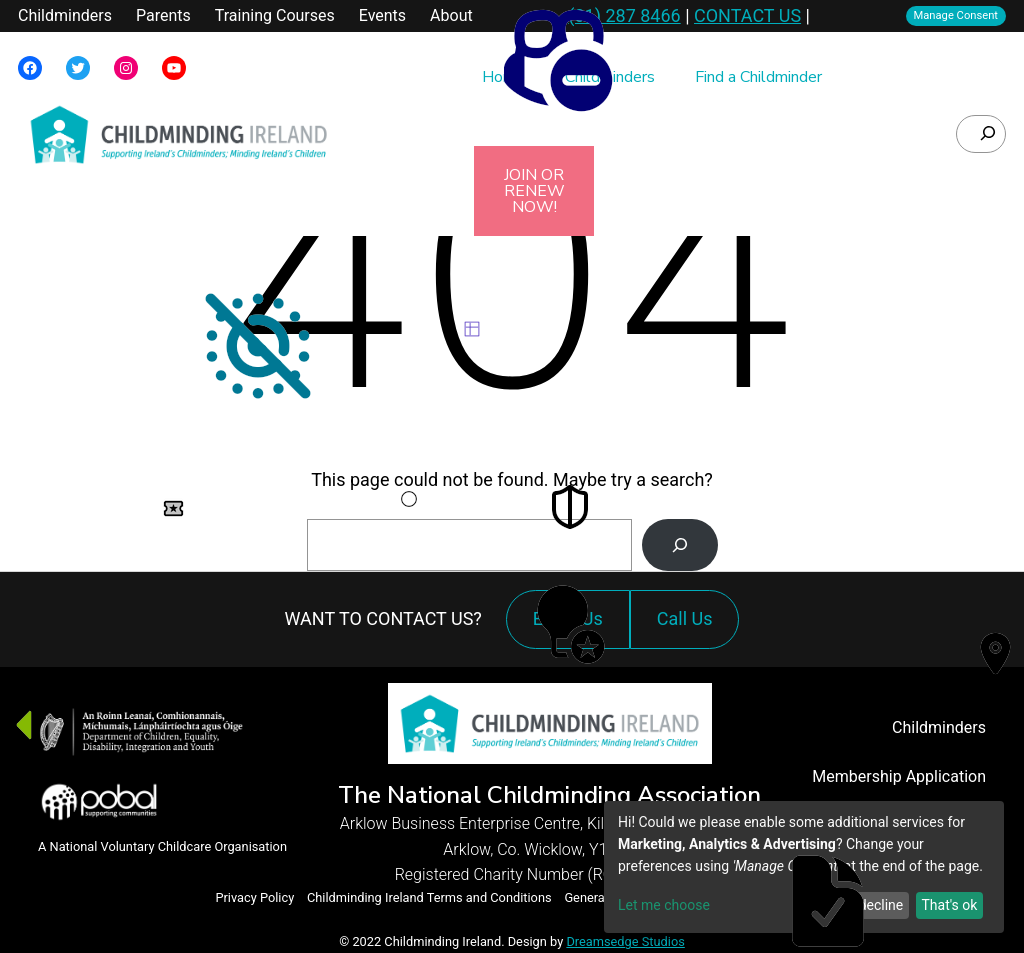  What do you see at coordinates (565, 624) in the screenshot?
I see `apply suggested quick fix automatically` at bounding box center [565, 624].